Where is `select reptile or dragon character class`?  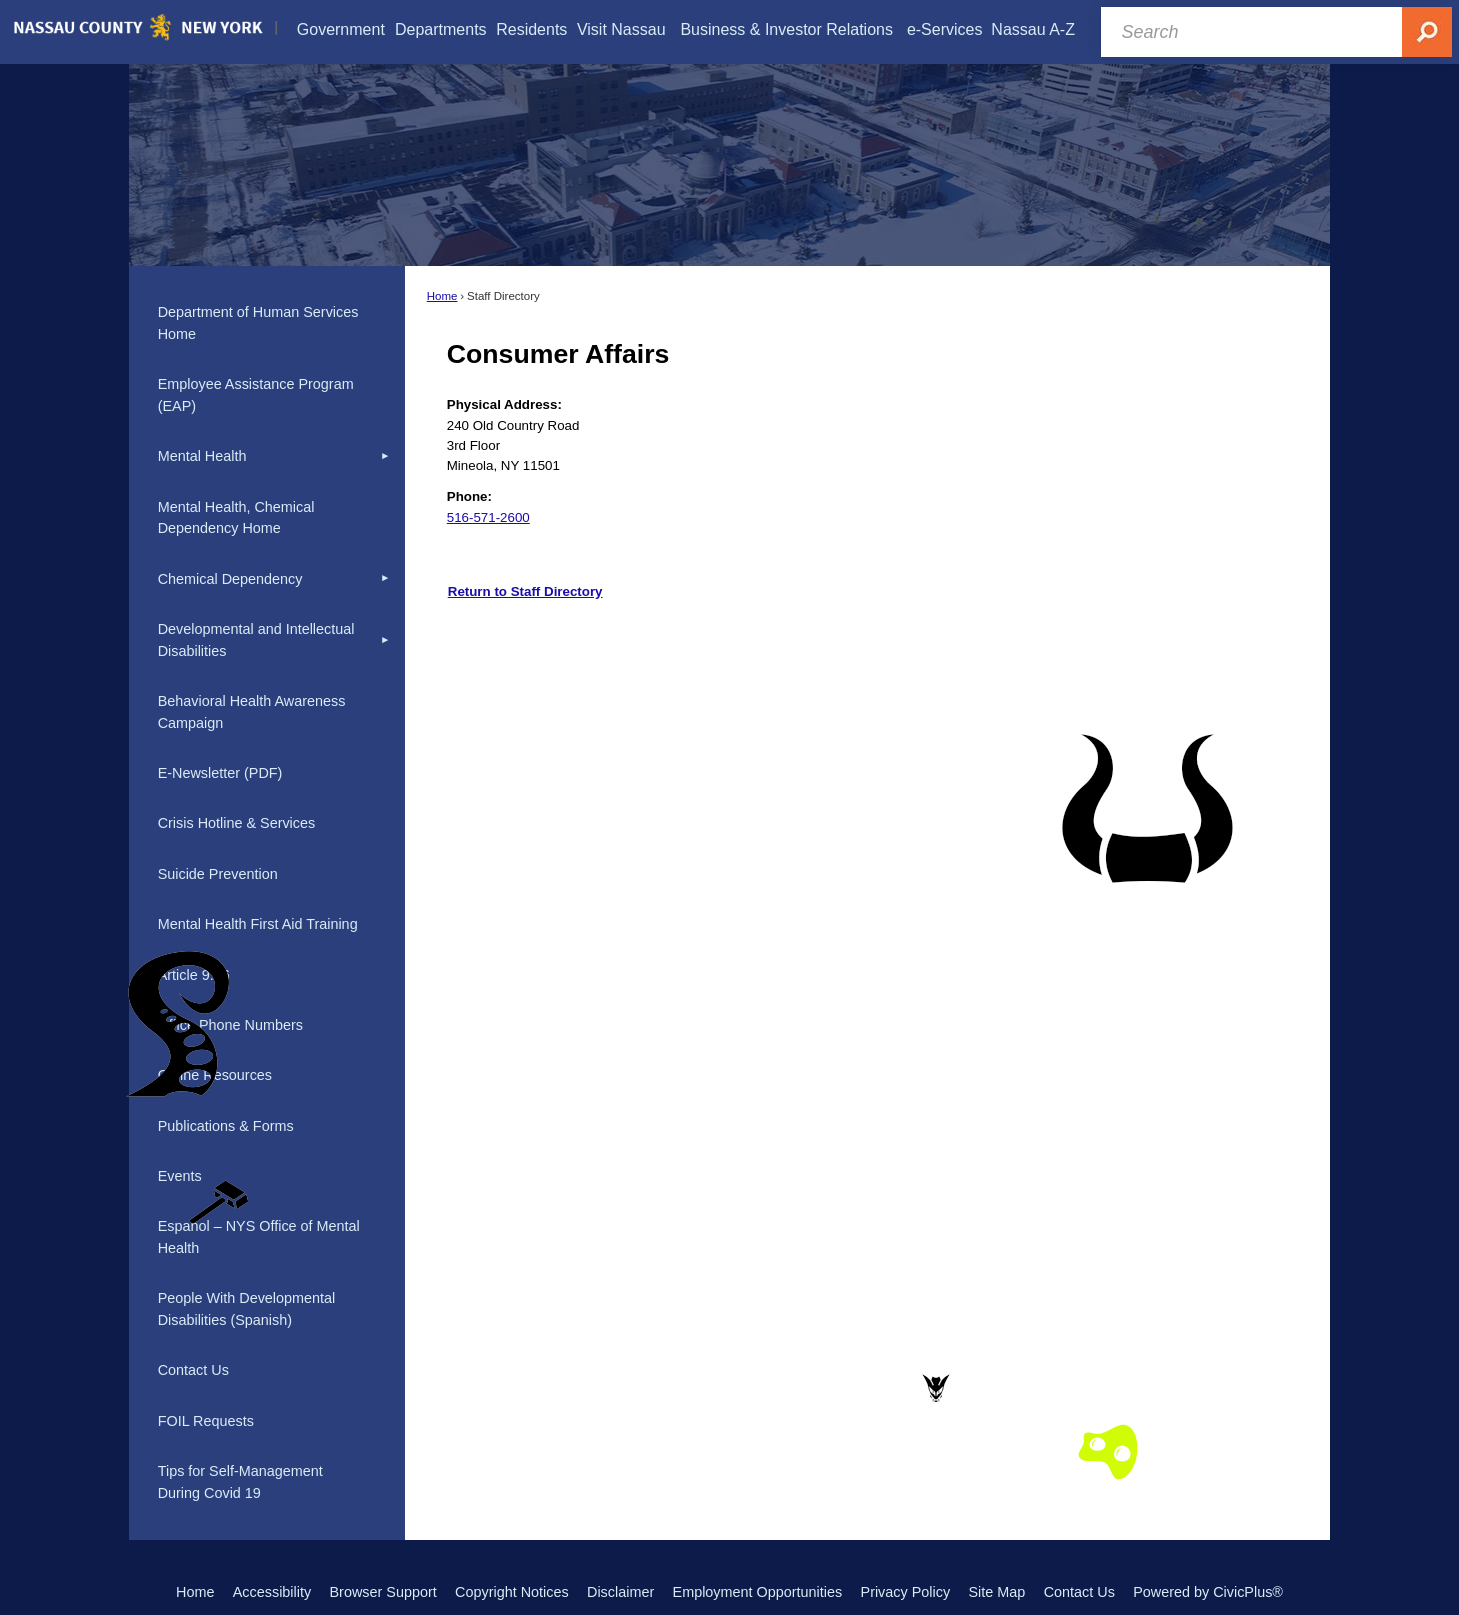 select reptile or dragon character class is located at coordinates (936, 1388).